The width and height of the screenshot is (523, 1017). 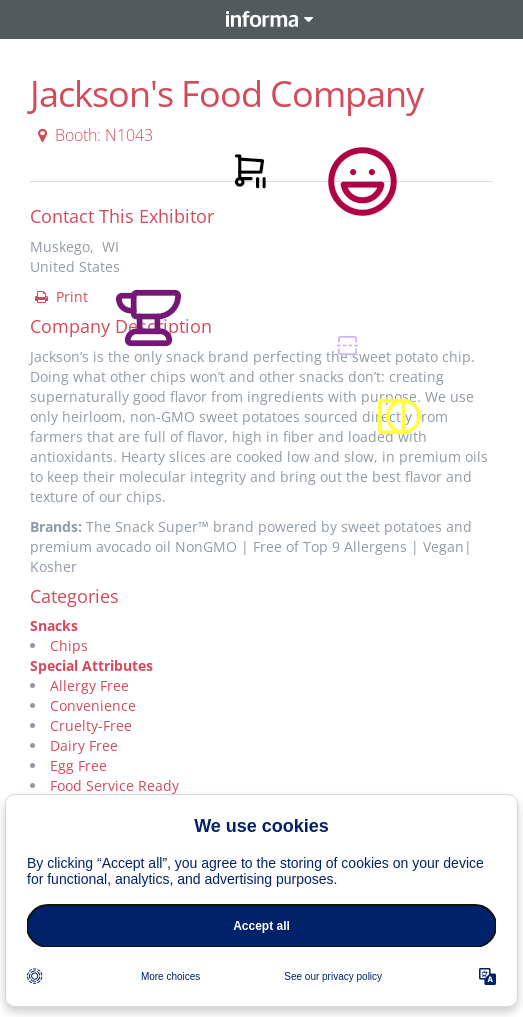 What do you see at coordinates (399, 416) in the screenshot?
I see `toggle between rectangular and circular view modes` at bounding box center [399, 416].